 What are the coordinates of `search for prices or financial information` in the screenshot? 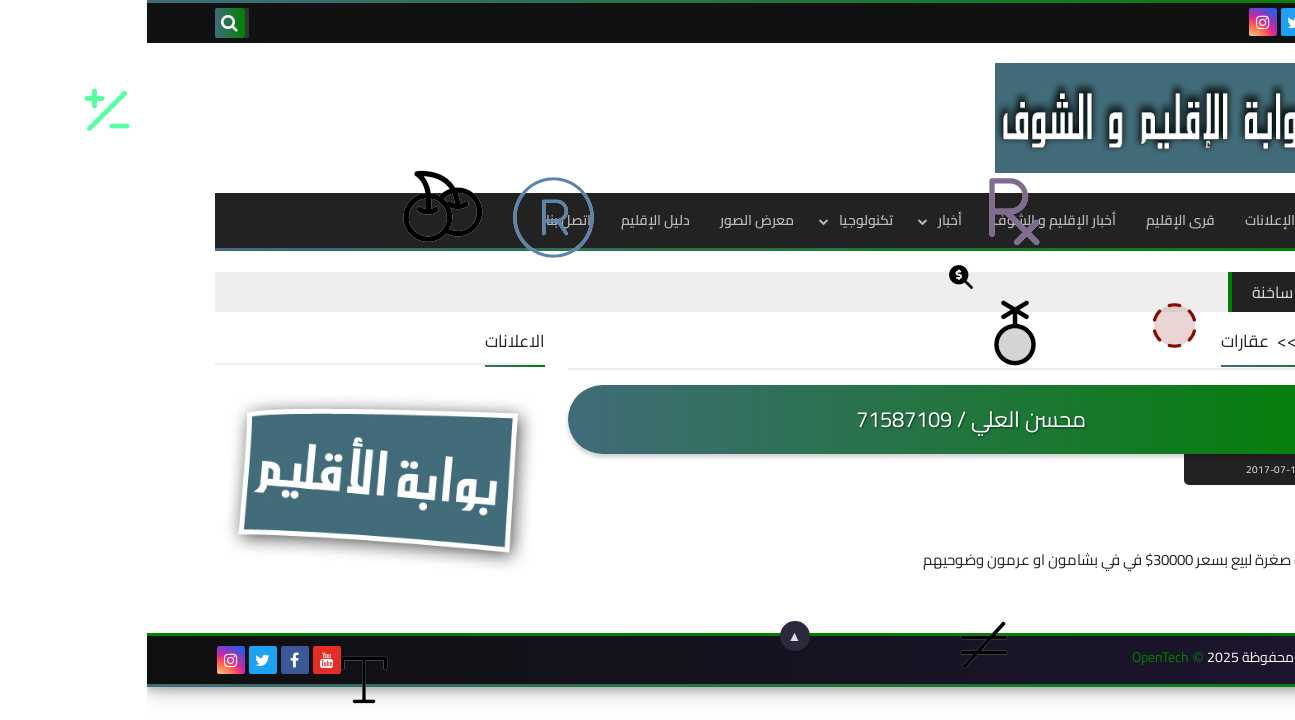 It's located at (961, 277).